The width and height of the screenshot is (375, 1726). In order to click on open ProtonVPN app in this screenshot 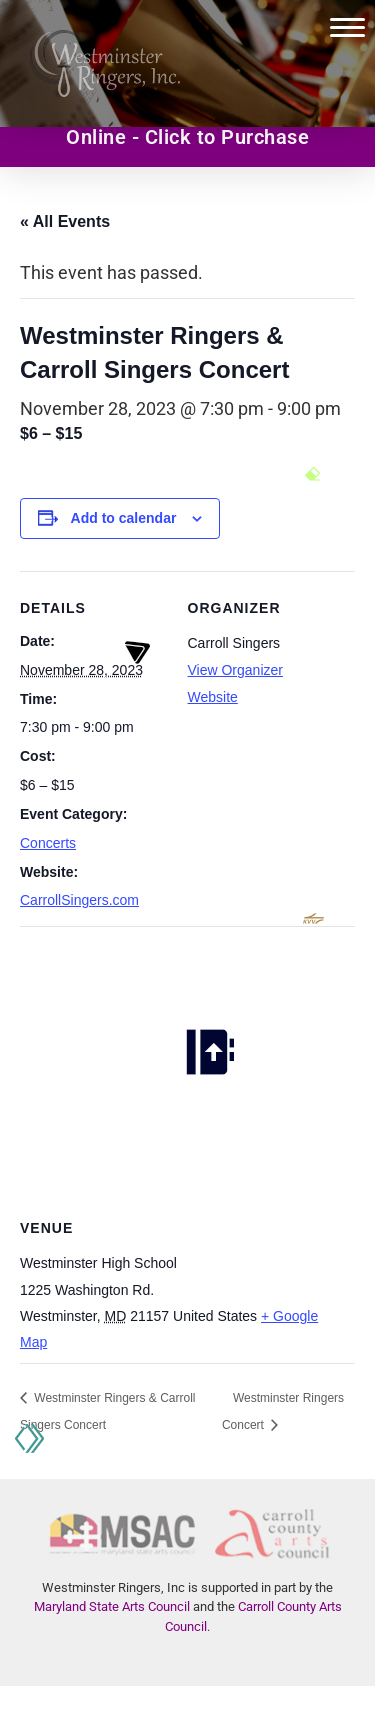, I will do `click(137, 652)`.